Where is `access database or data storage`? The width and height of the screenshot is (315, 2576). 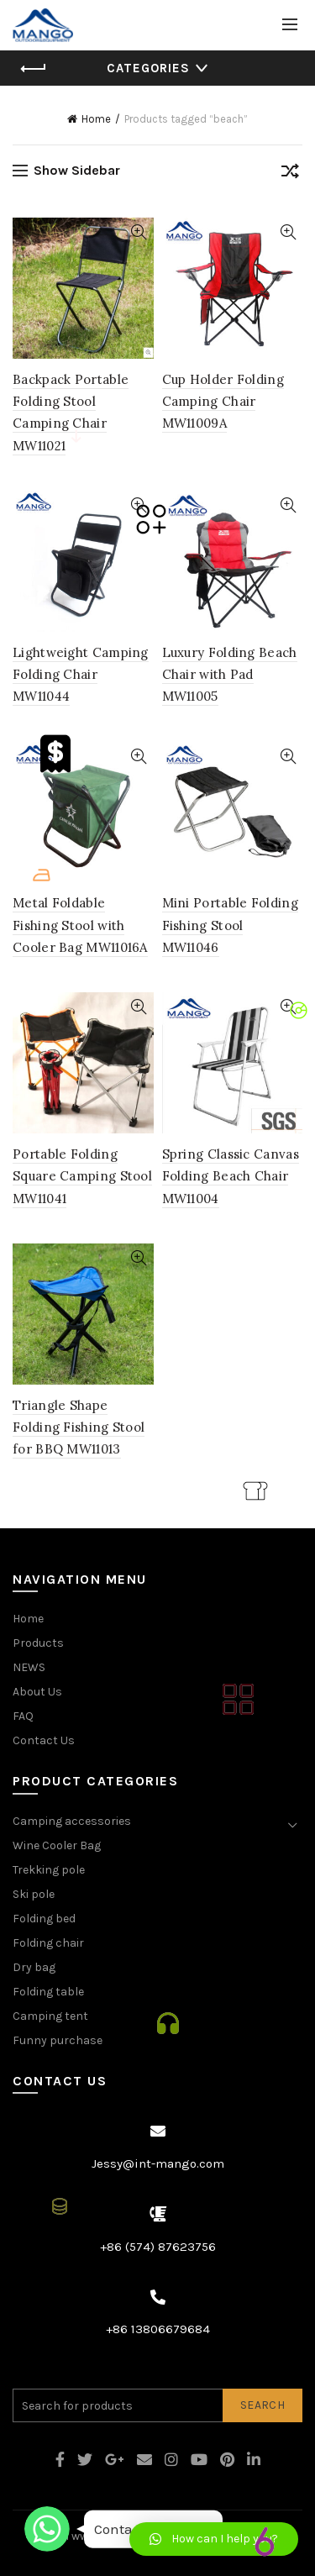 access database or data storage is located at coordinates (60, 2206).